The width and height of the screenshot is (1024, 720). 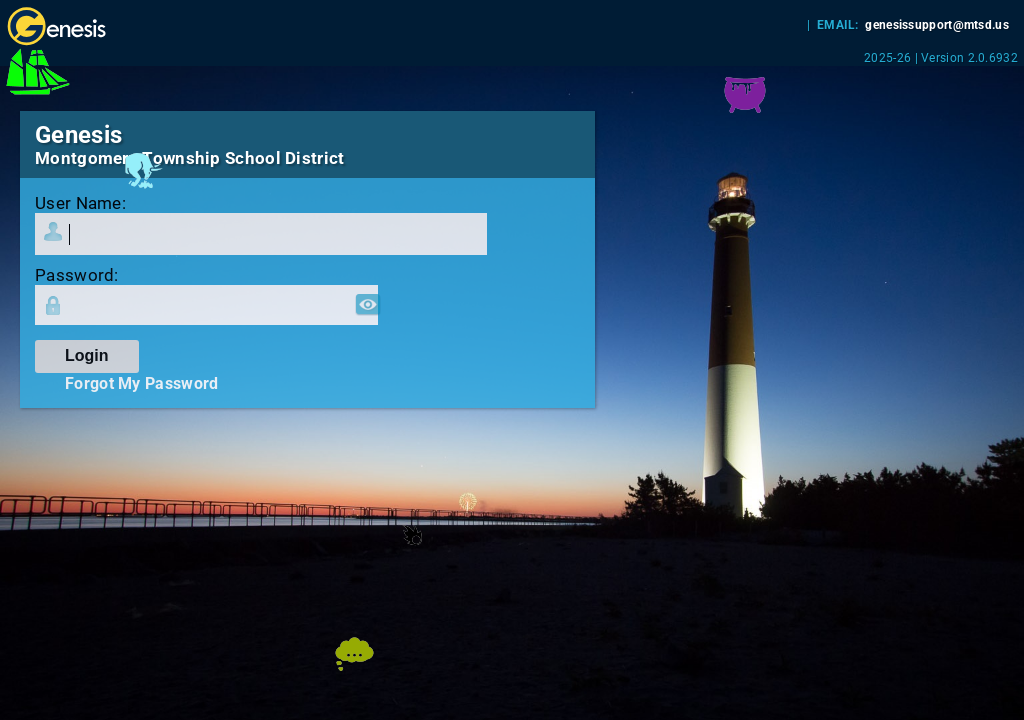 I want to click on navigate to sailing or boating features, so click(x=37, y=71).